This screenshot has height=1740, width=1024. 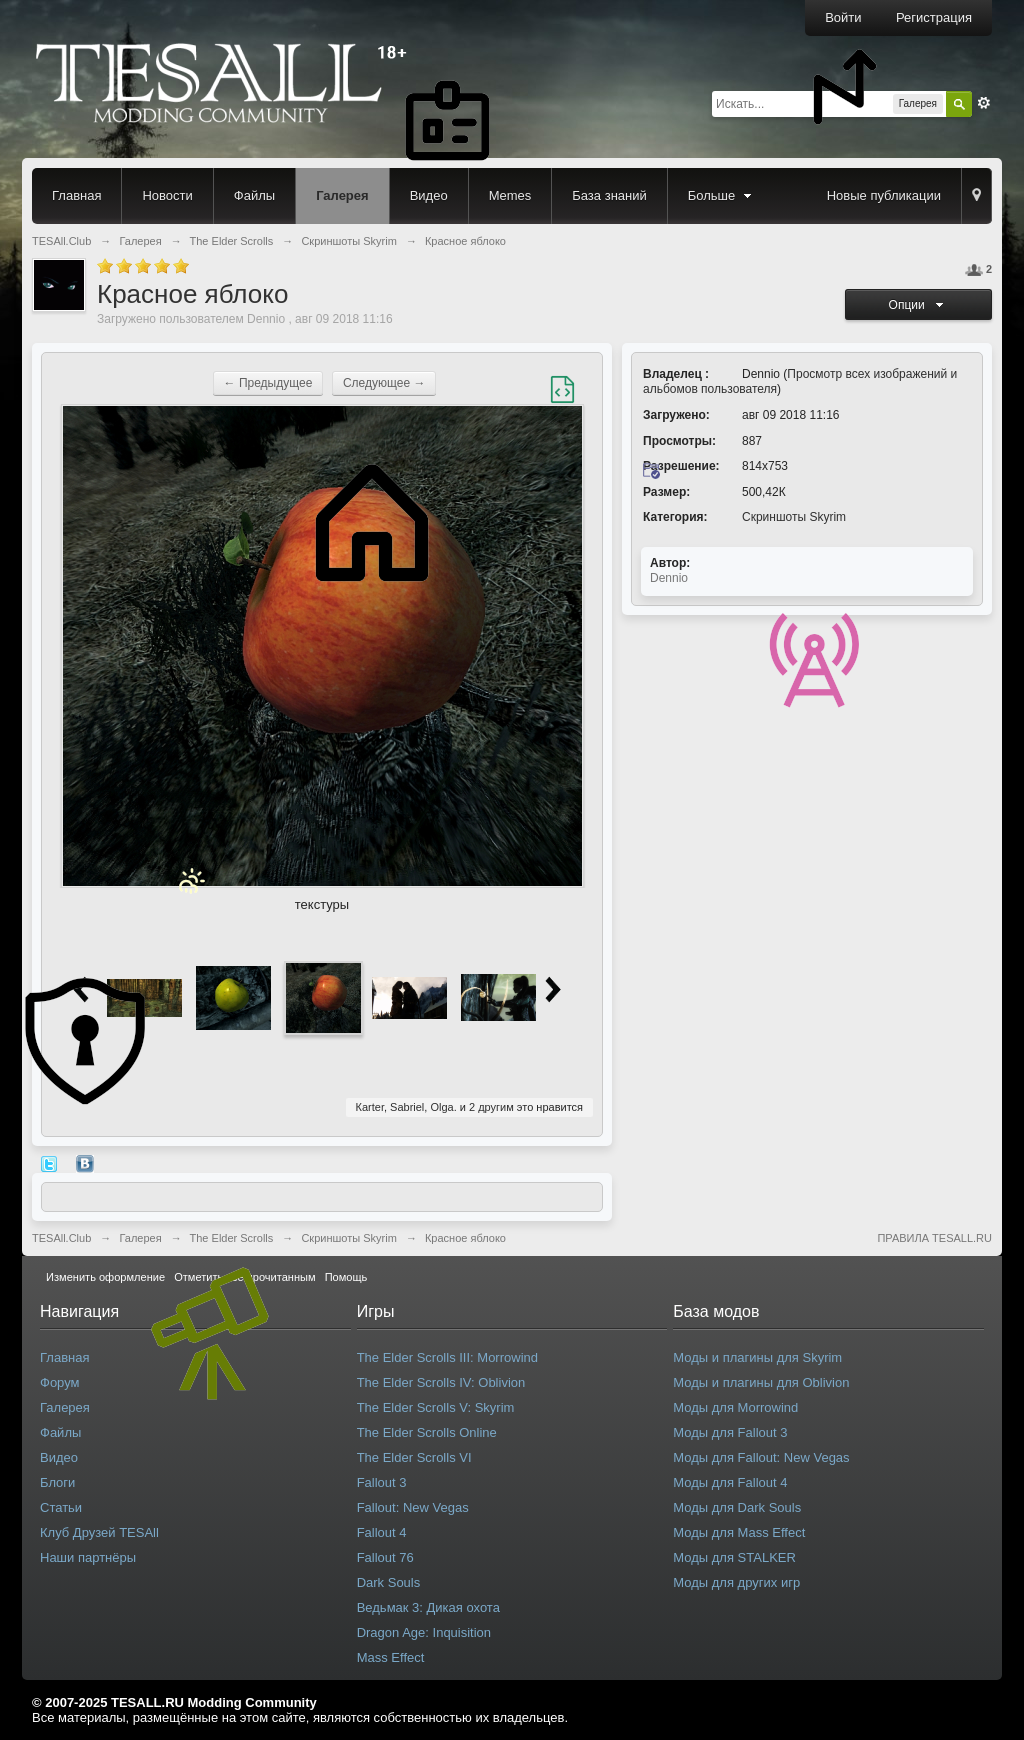 I want to click on navigate to home screen, so click(x=372, y=525).